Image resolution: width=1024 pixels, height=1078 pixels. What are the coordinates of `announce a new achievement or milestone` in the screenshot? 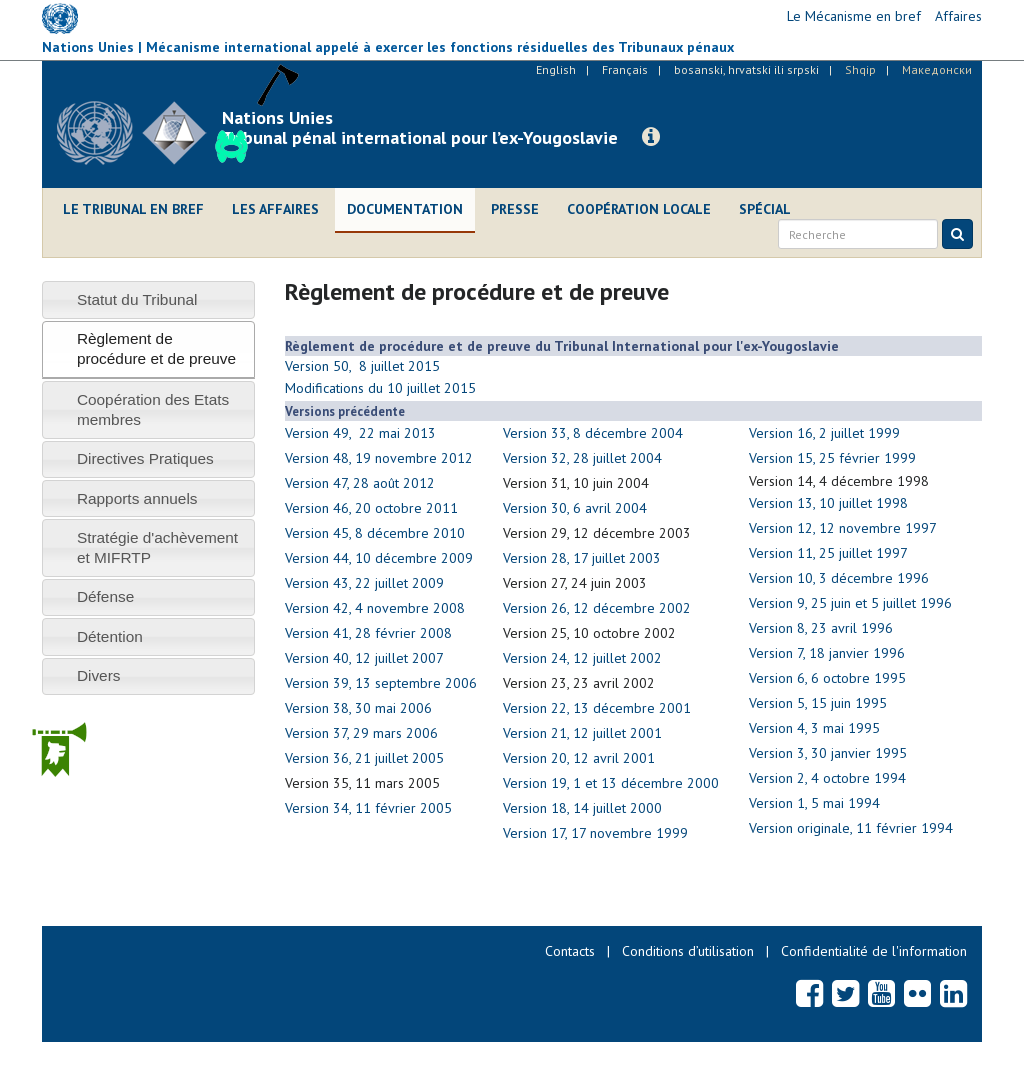 It's located at (59, 749).